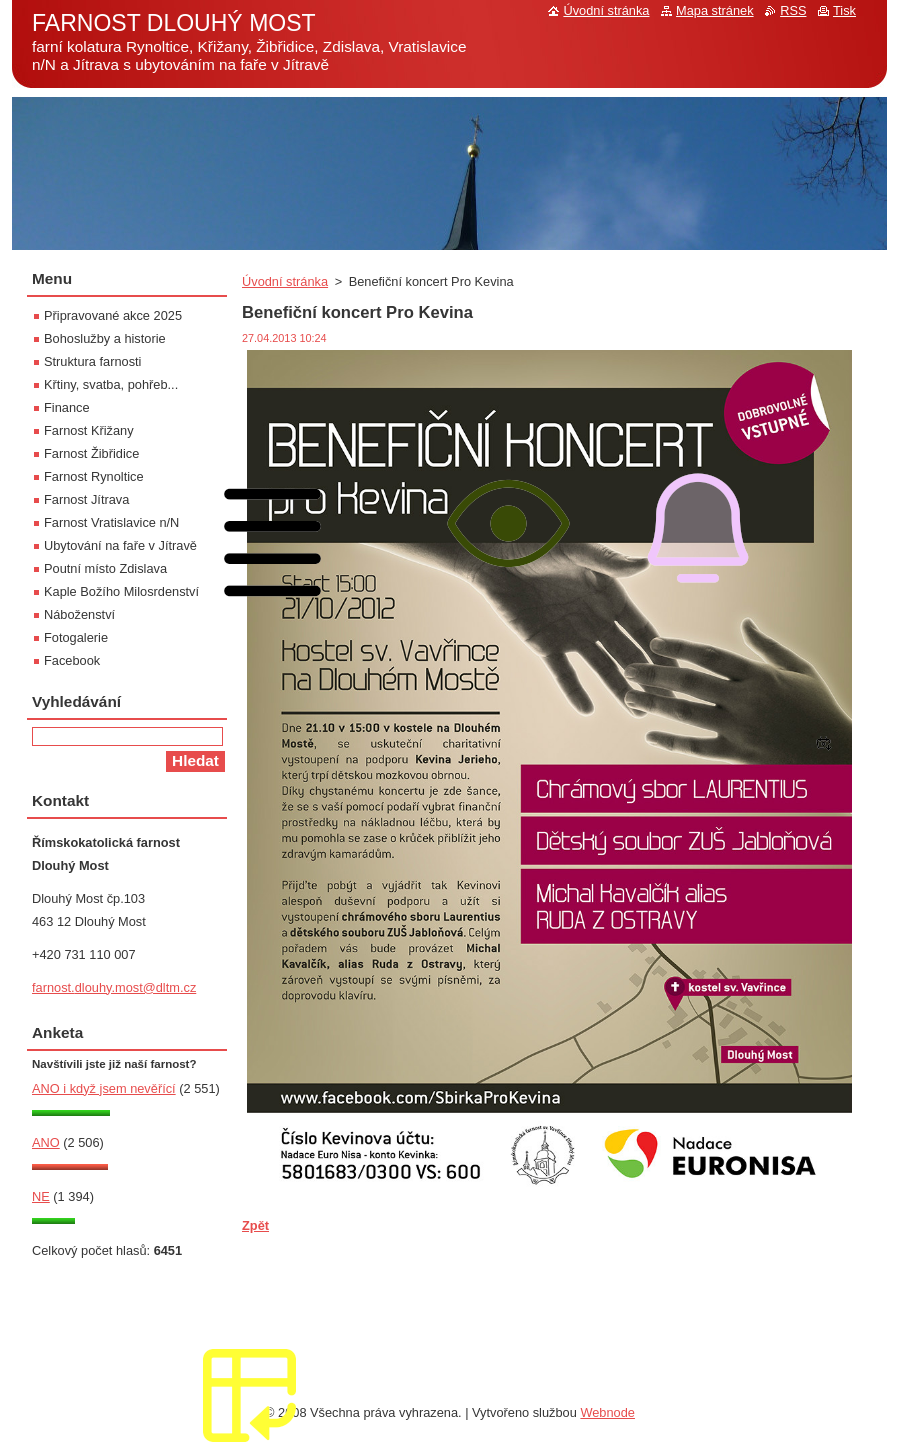 The height and width of the screenshot is (1445, 900). What do you see at coordinates (508, 523) in the screenshot?
I see `view or preview content` at bounding box center [508, 523].